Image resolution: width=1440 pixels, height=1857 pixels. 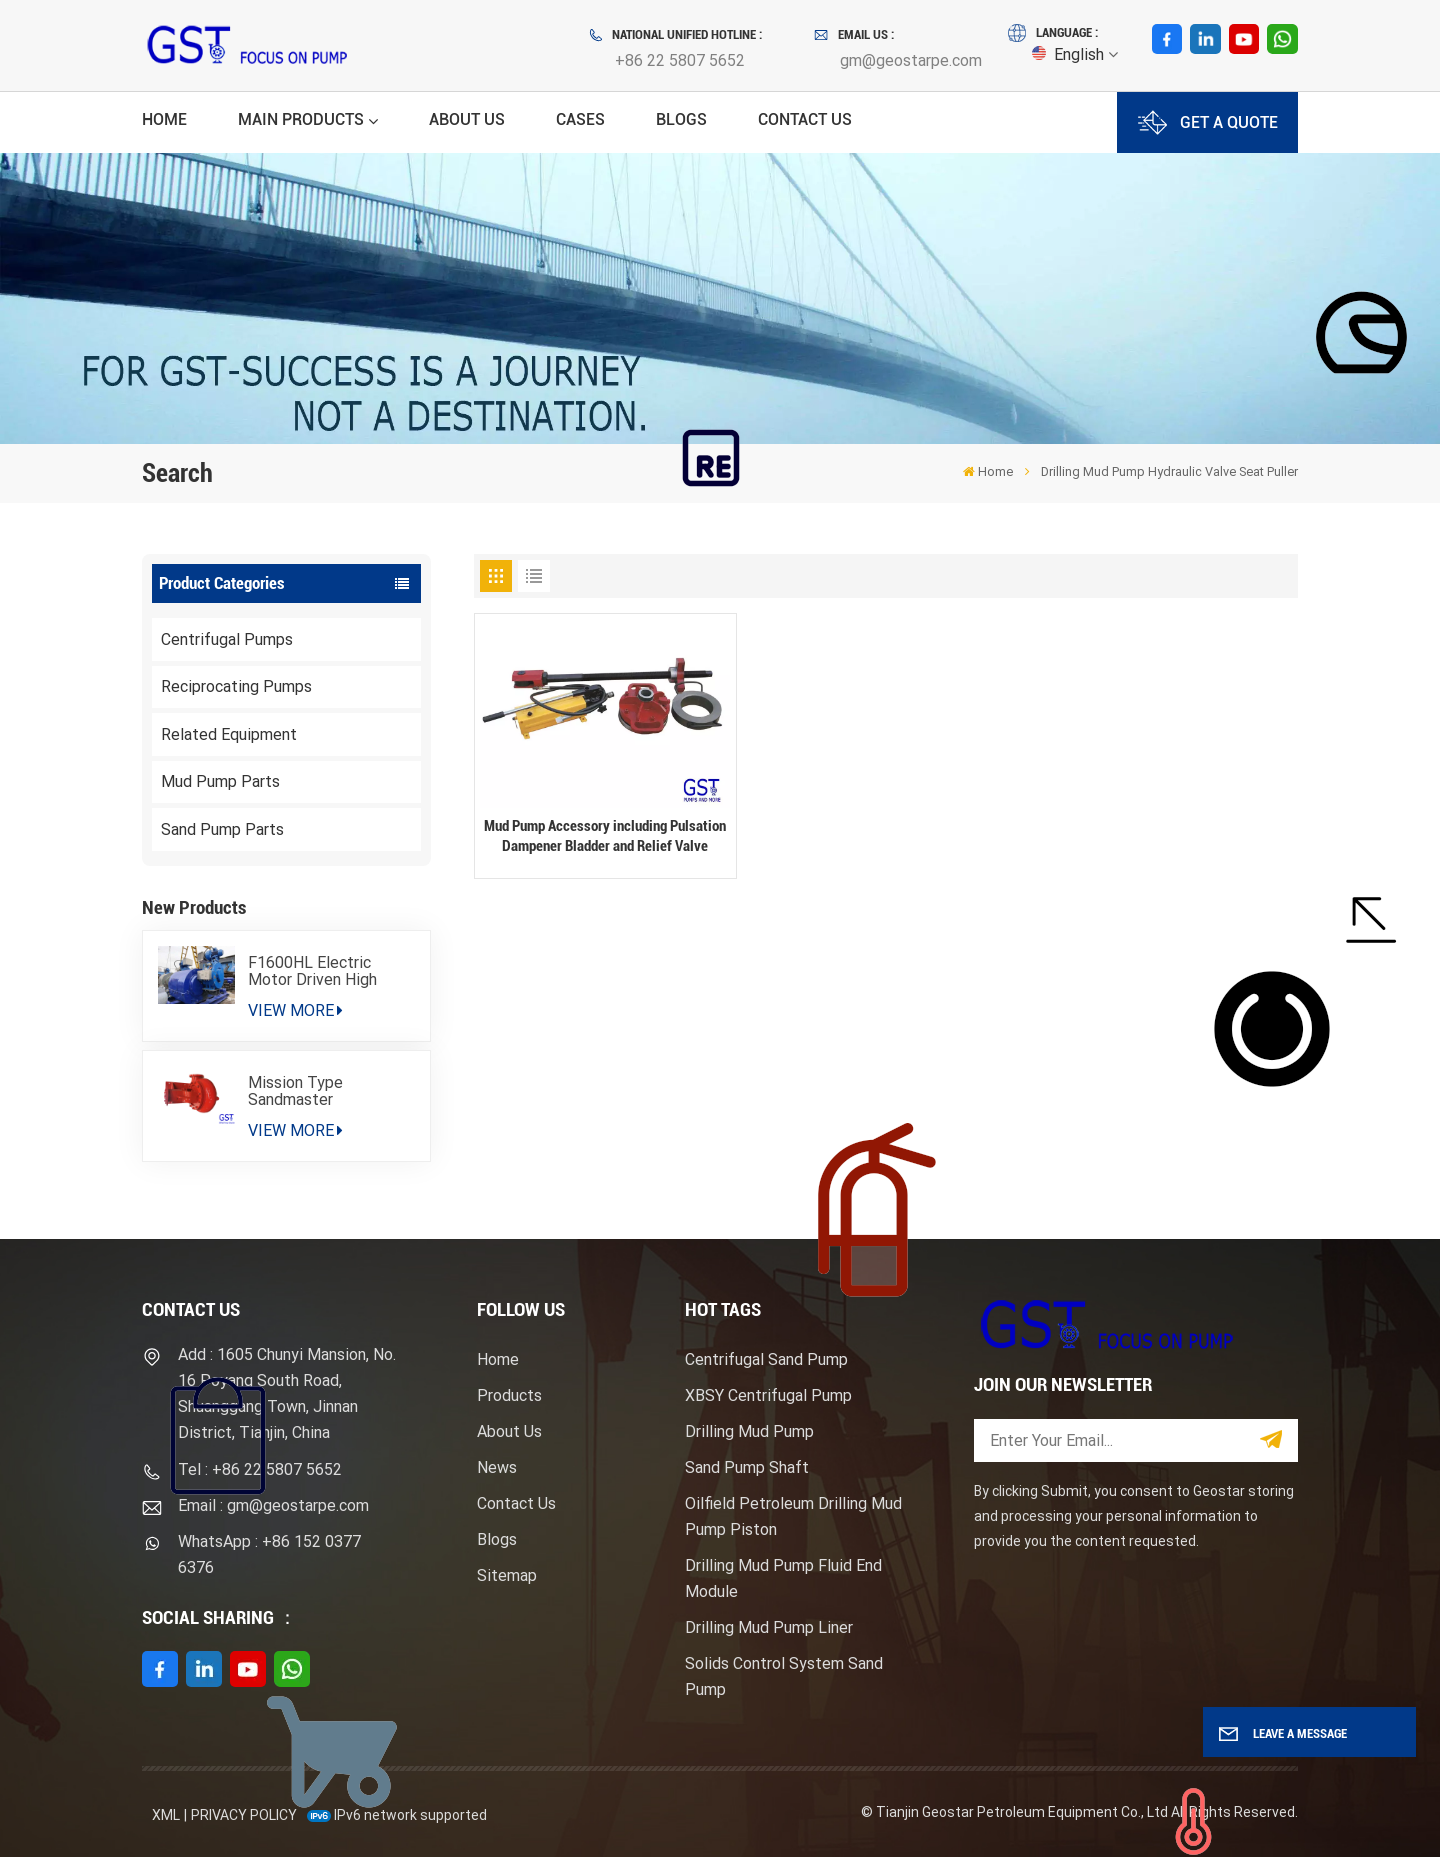 I want to click on navigate to the top-left or beginning of content, so click(x=1369, y=920).